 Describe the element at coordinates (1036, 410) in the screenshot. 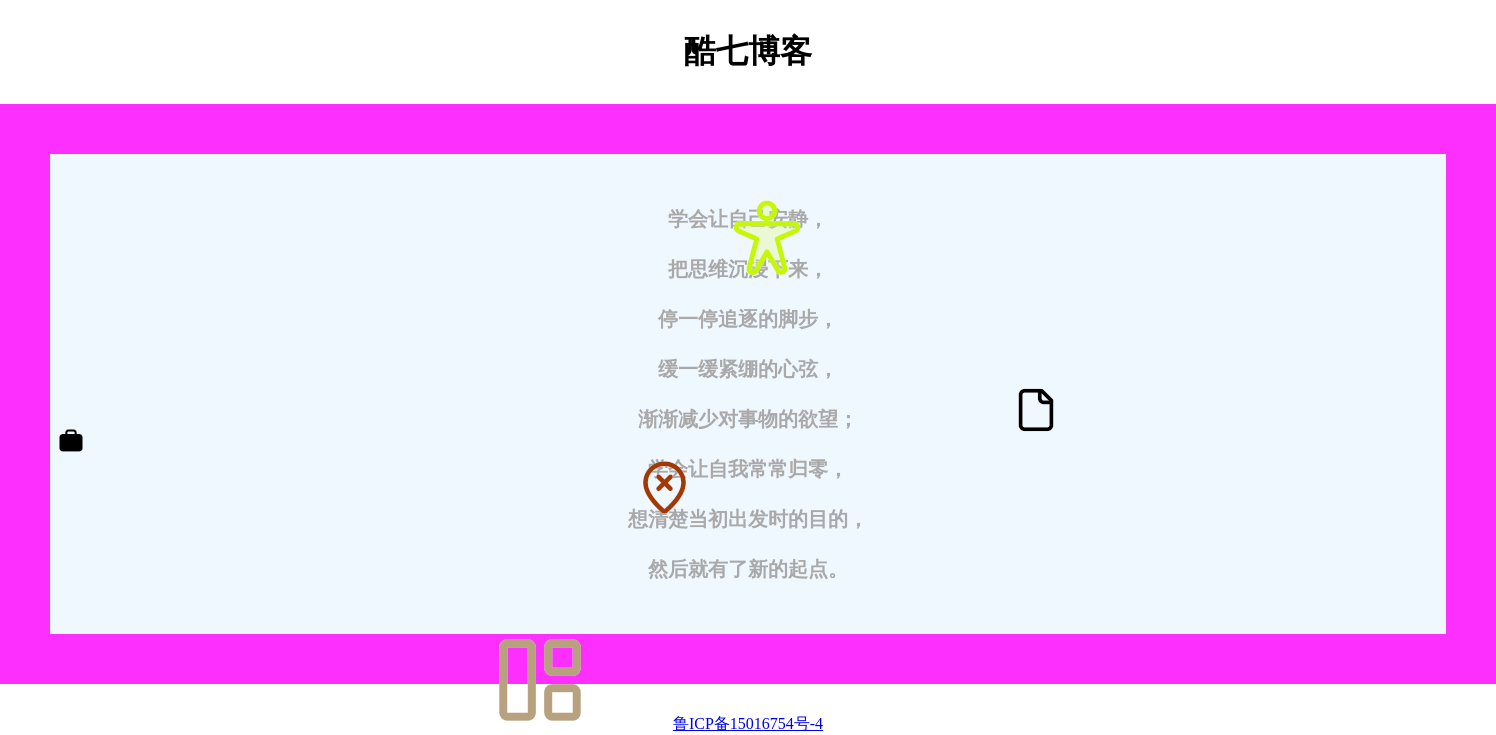

I see `open or view a file` at that location.